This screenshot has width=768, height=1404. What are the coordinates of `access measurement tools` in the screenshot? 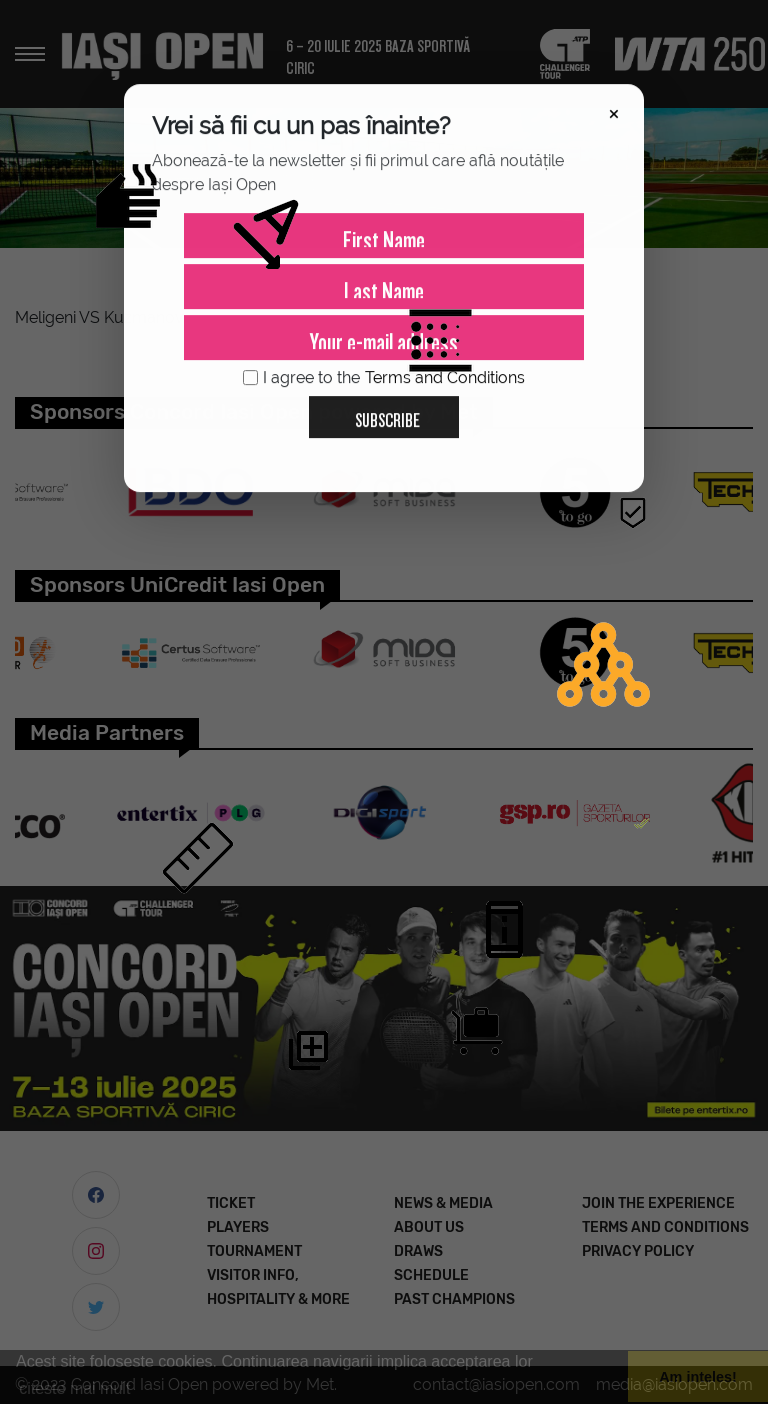 It's located at (198, 858).